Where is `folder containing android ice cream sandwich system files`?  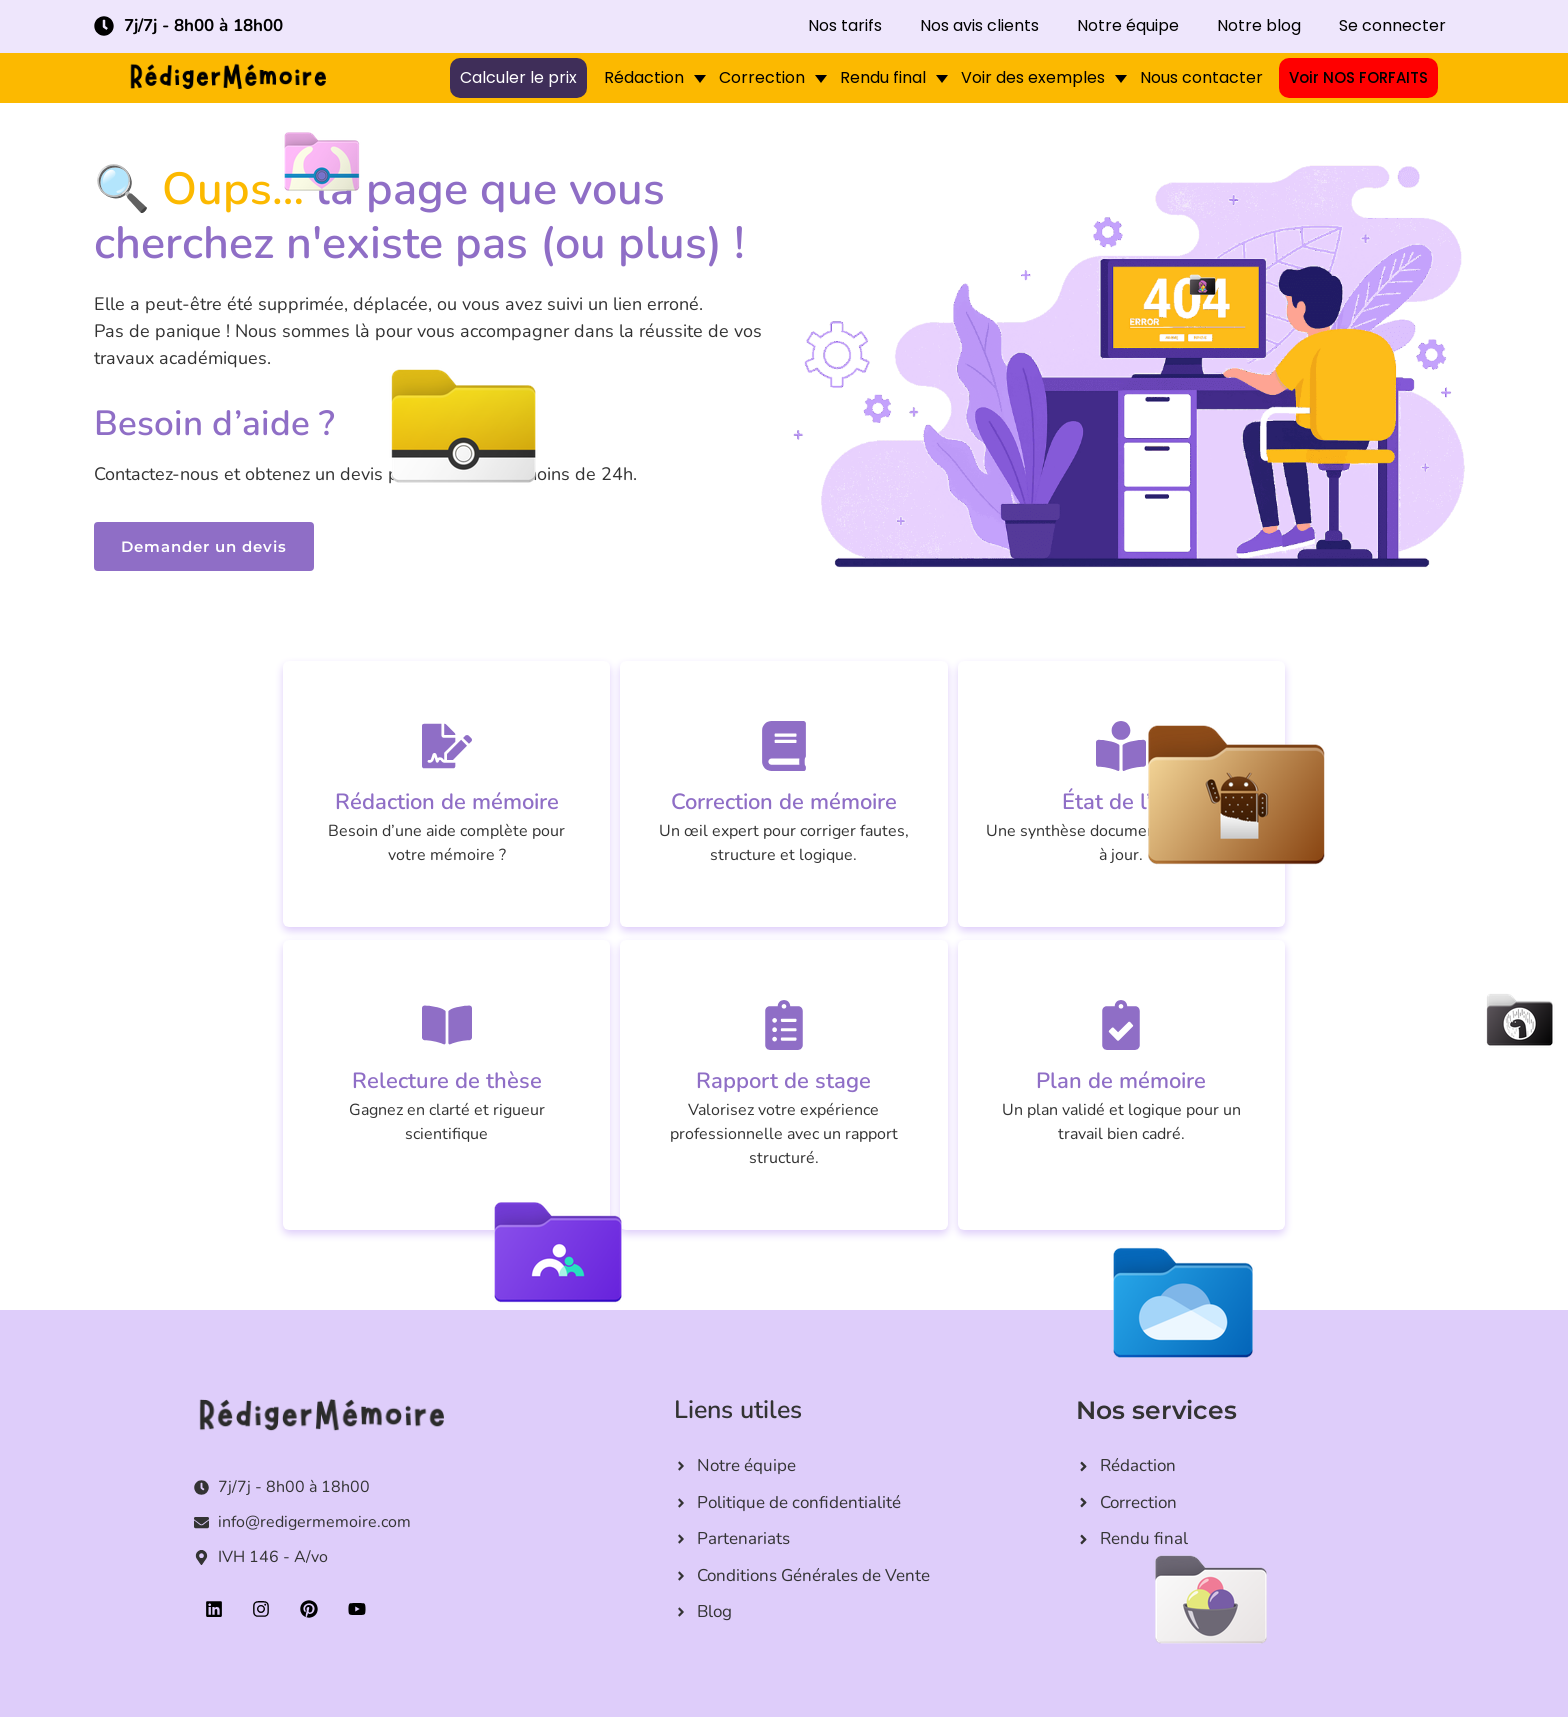 folder containing android ice cream sandwich system files is located at coordinates (1235, 799).